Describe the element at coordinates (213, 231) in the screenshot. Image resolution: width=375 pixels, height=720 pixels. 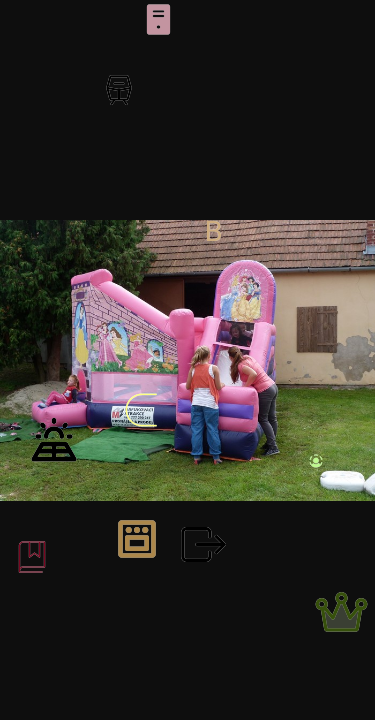
I see `apply bold formatting to selected text` at that location.